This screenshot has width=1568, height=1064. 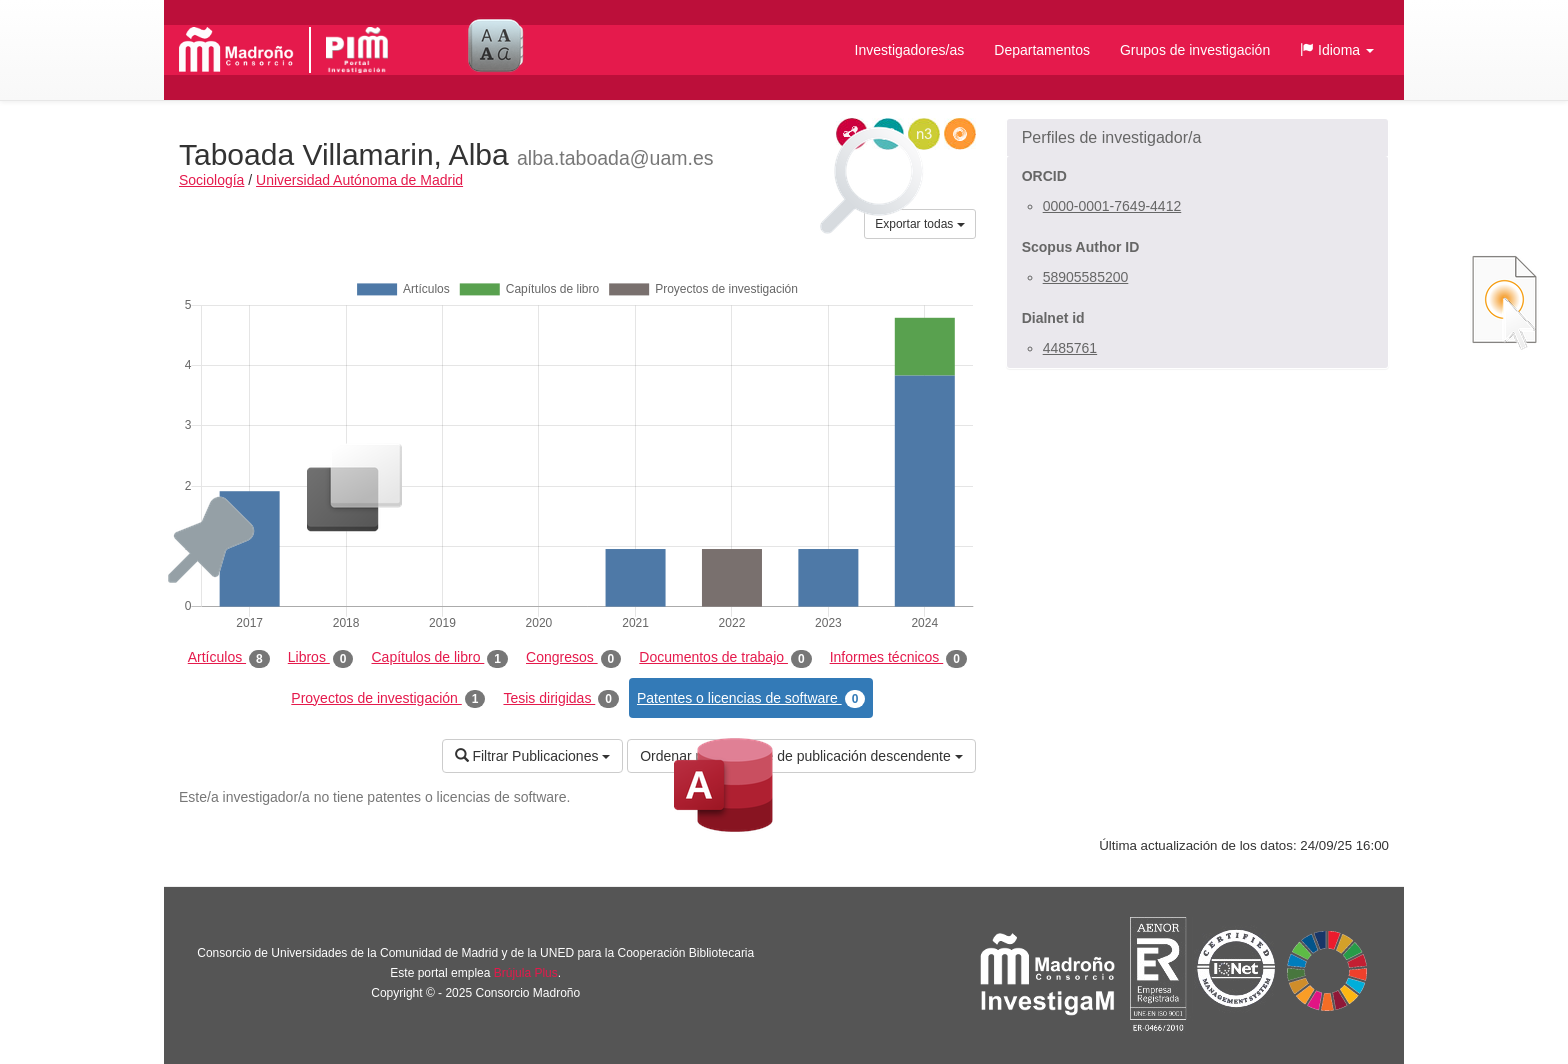 What do you see at coordinates (1504, 299) in the screenshot?
I see `select a file from your documents` at bounding box center [1504, 299].